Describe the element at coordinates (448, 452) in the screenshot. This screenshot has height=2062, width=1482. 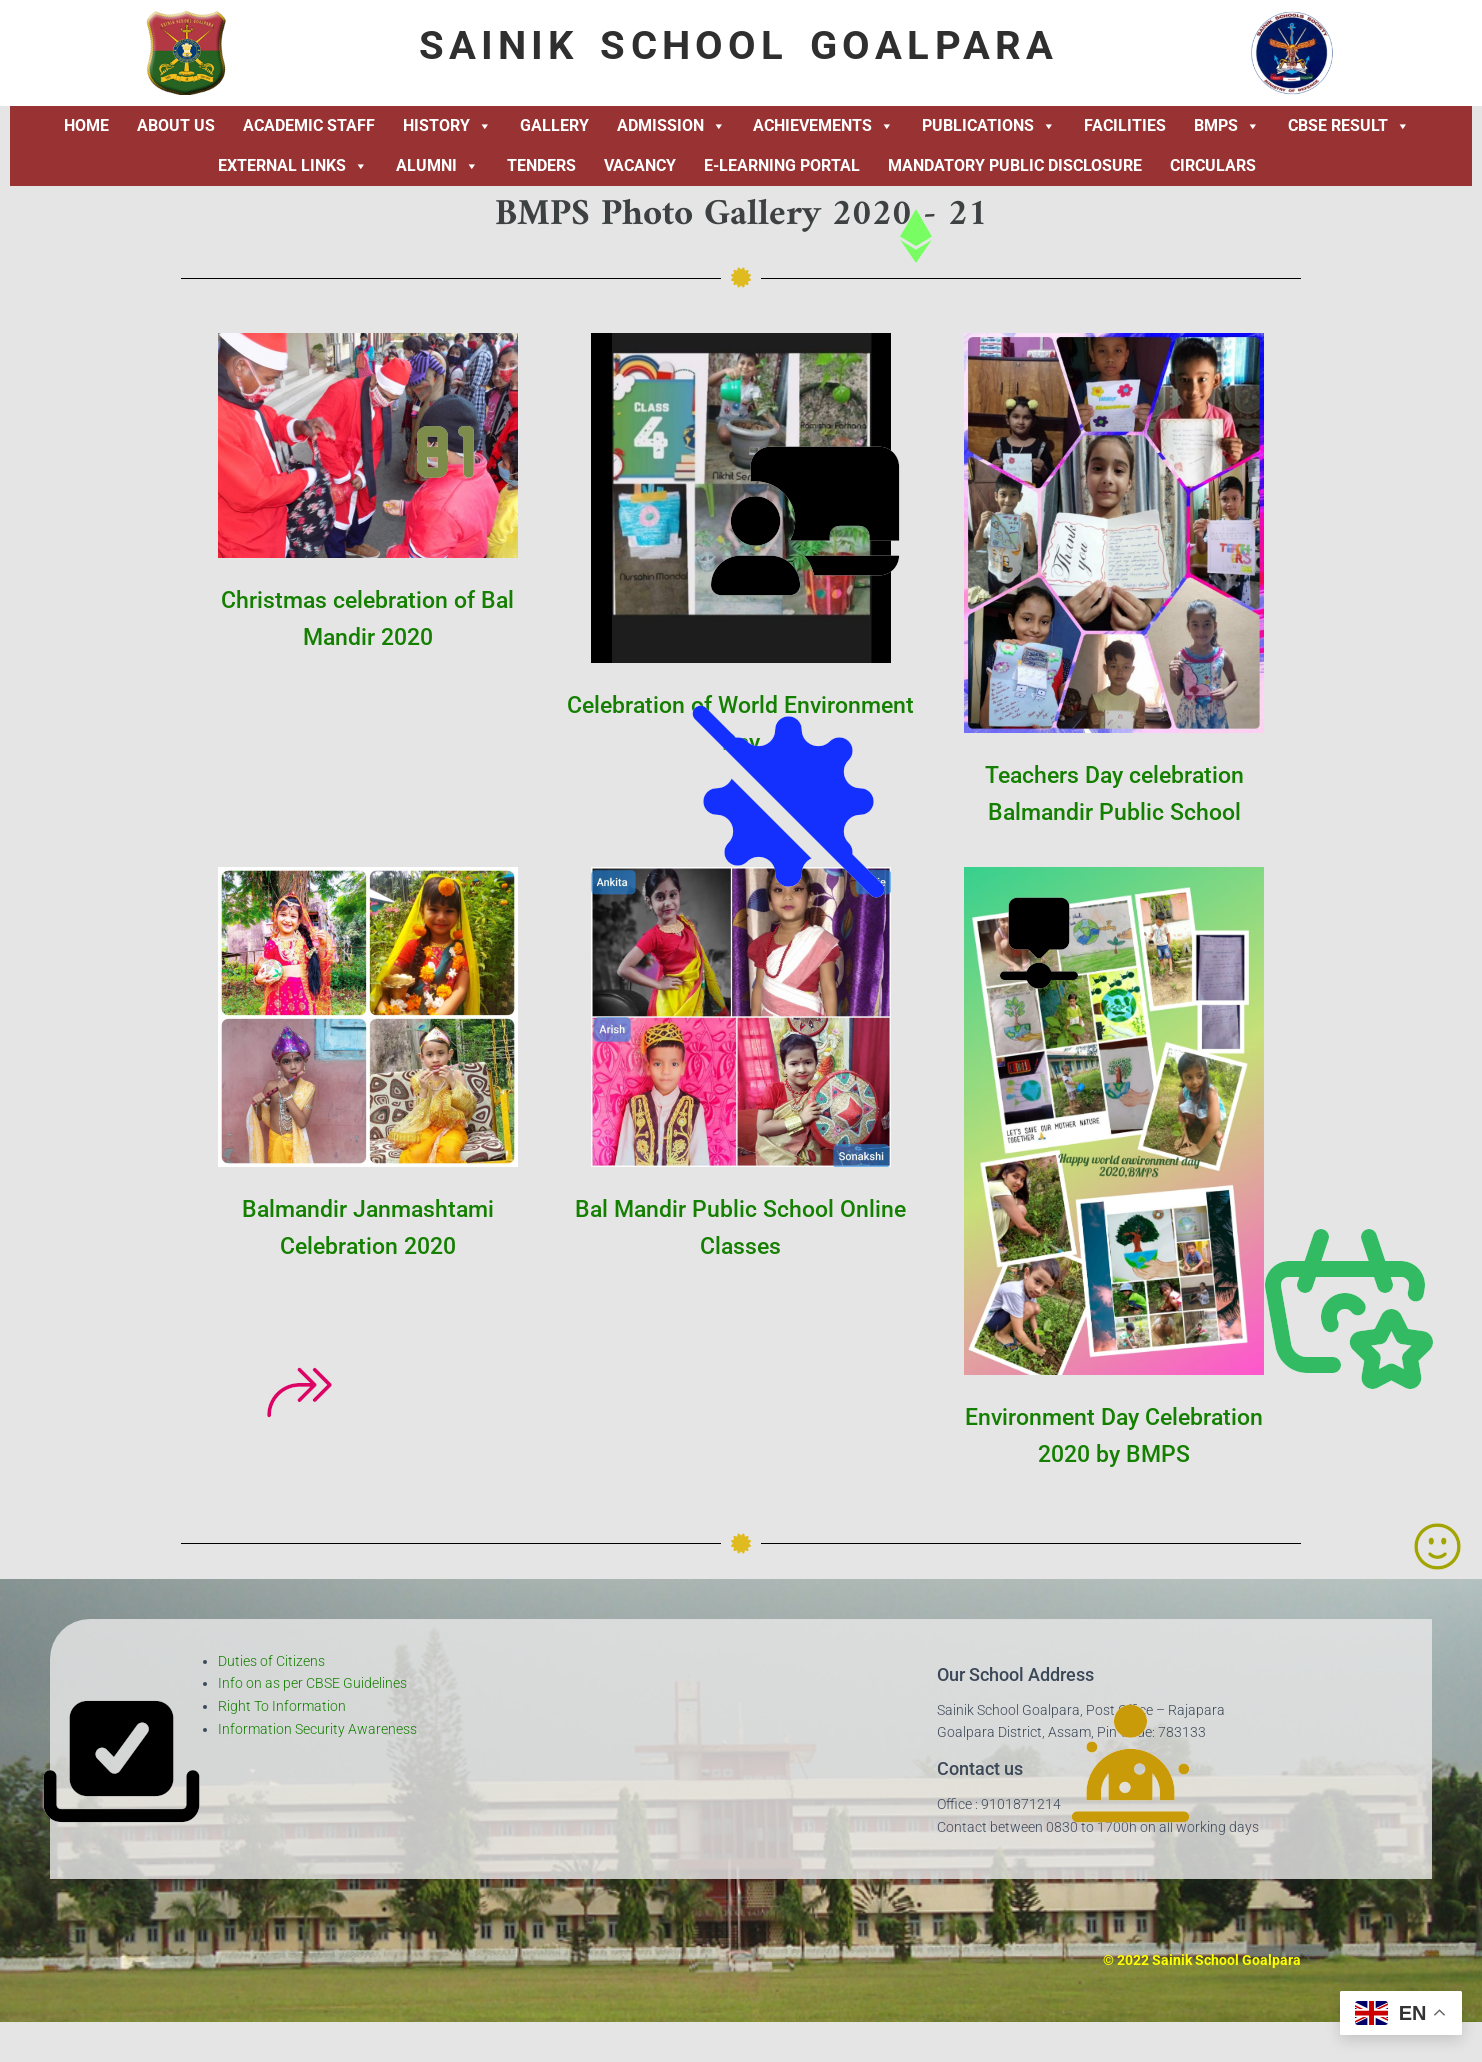
I see `indicates item number 81 in a list or sequence` at that location.